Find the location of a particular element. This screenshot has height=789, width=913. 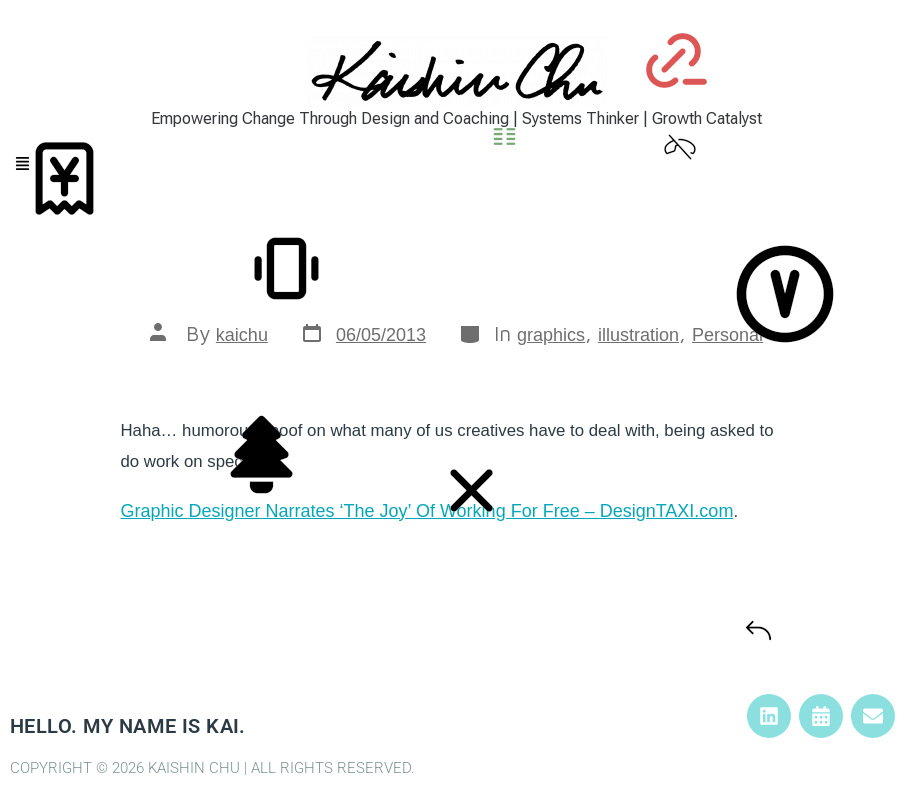

remove a link or hyperlink is located at coordinates (673, 60).